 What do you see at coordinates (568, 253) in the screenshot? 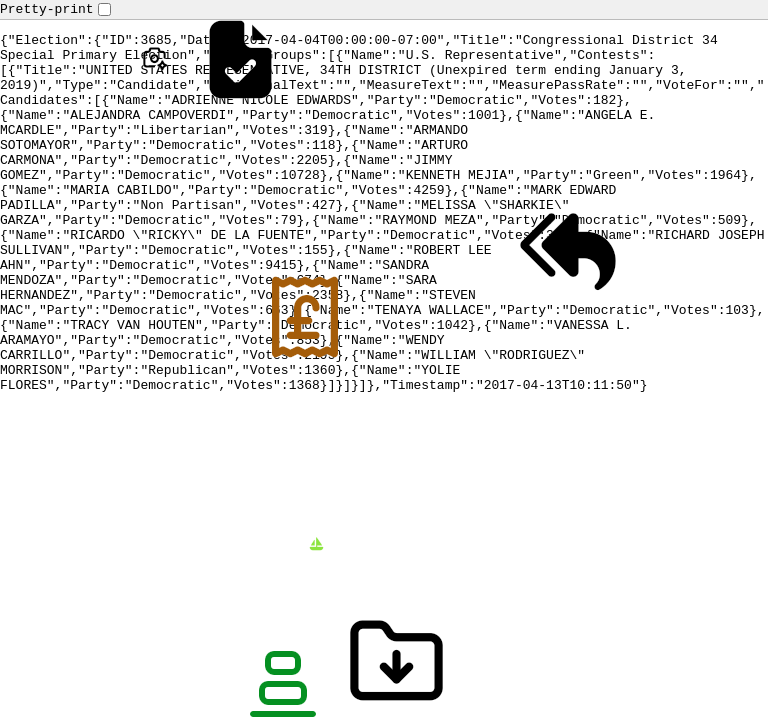
I see `reply to all recipients` at bounding box center [568, 253].